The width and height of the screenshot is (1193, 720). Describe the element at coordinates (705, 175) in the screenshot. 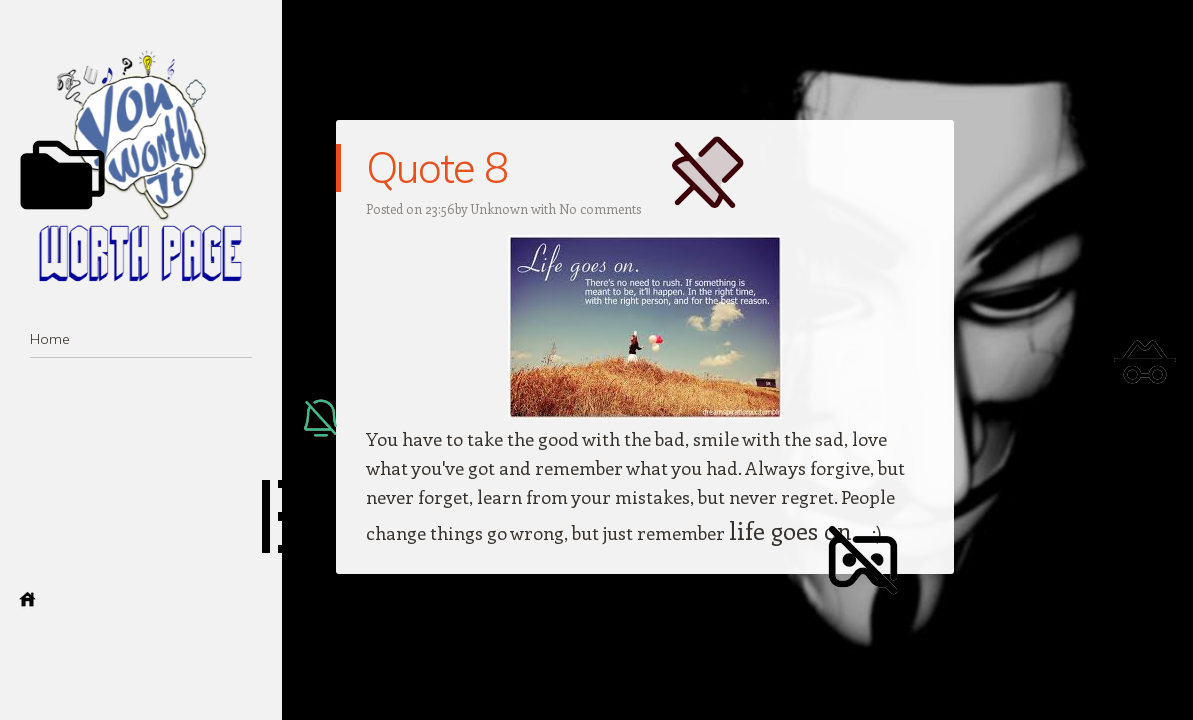

I see `unpin this item` at that location.